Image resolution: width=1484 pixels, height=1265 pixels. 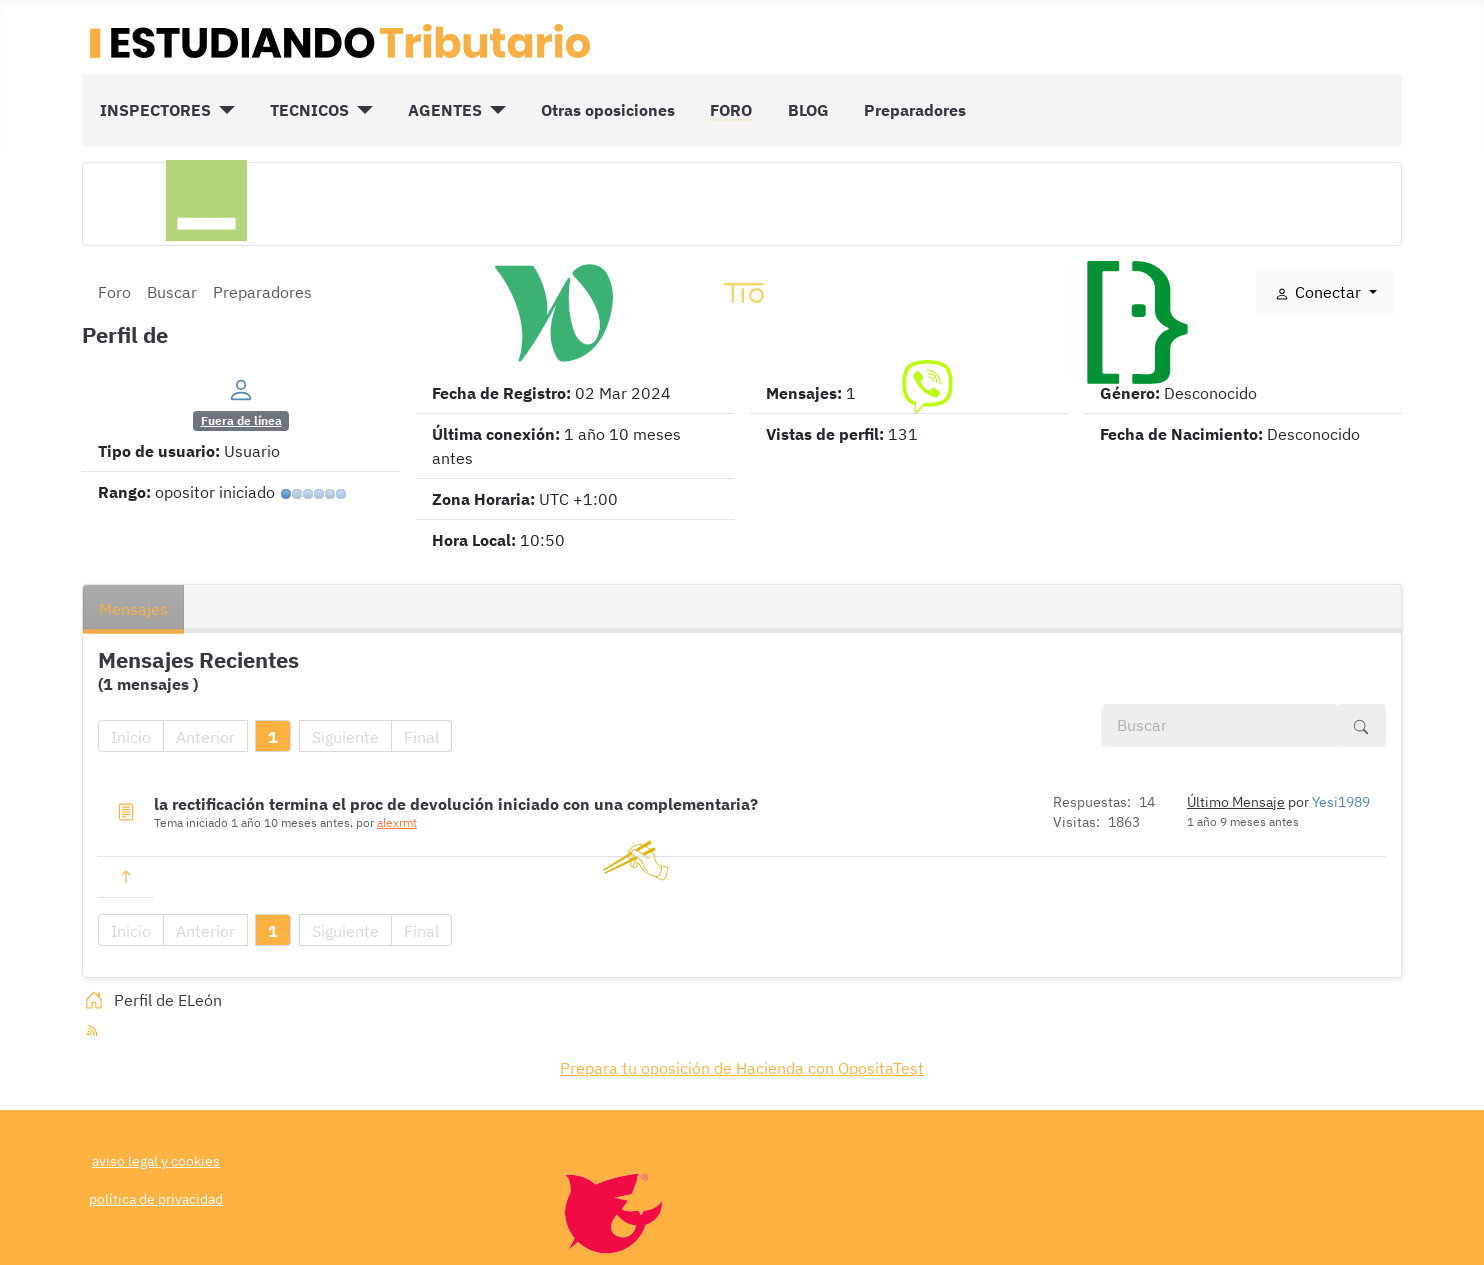 I want to click on freenas open-source storage software logo, so click(x=613, y=1213).